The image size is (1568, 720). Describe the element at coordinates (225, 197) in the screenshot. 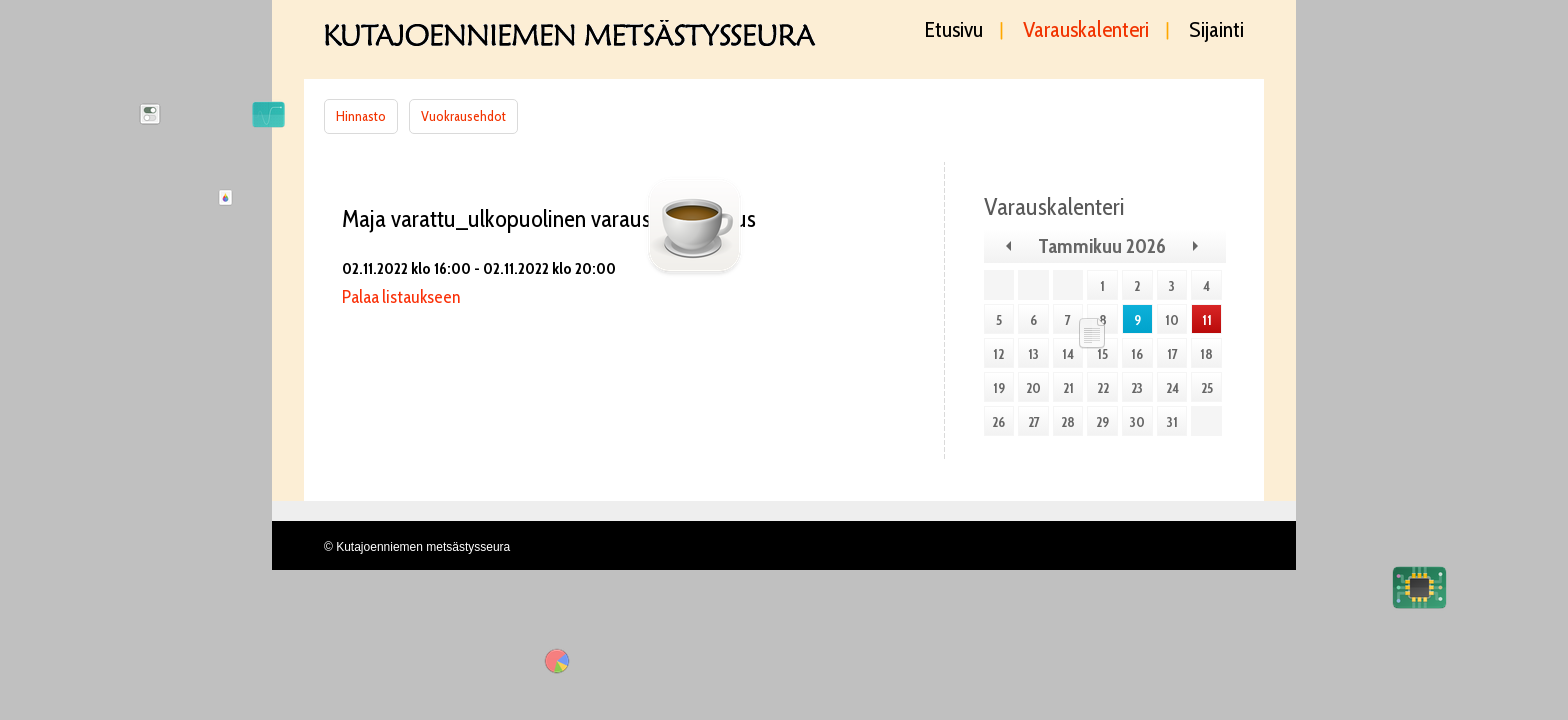

I see `it87 hardware monitoring sensor data file` at that location.